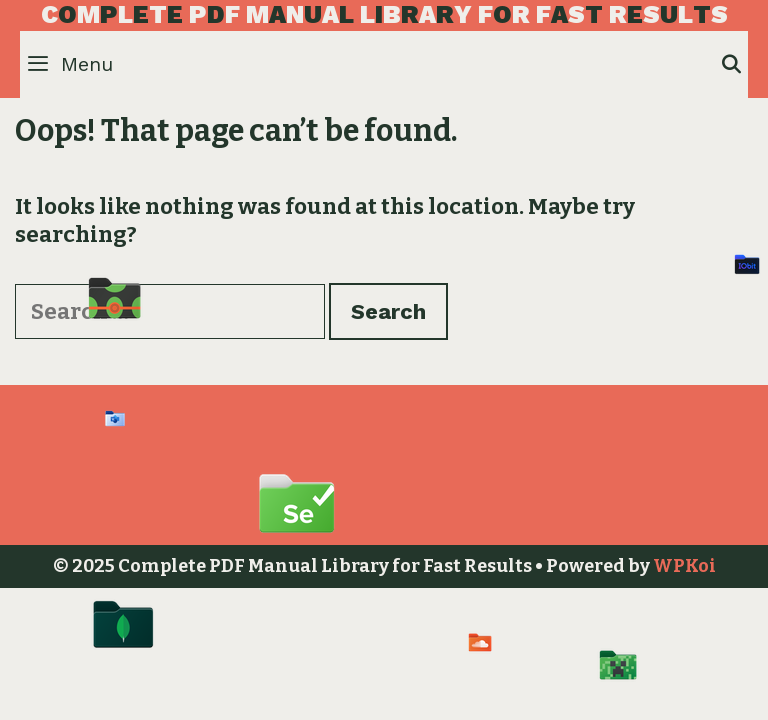 The width and height of the screenshot is (768, 720). What do you see at coordinates (480, 643) in the screenshot?
I see `open your SoundCloud downloads folder` at bounding box center [480, 643].